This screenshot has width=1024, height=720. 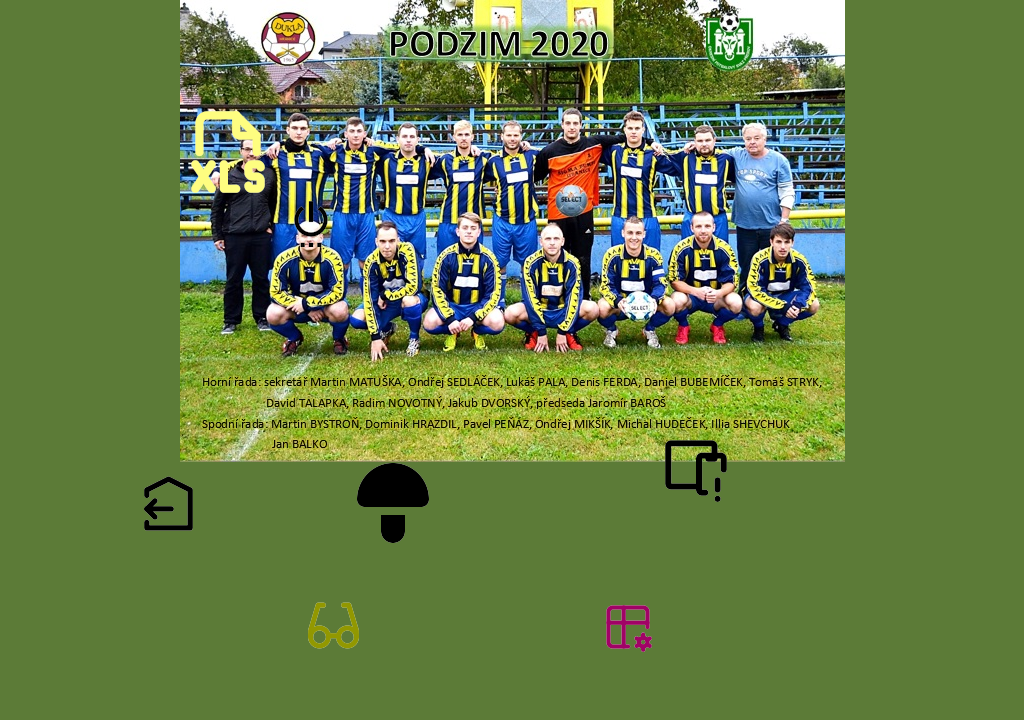 I want to click on view or access reading mode, so click(x=333, y=625).